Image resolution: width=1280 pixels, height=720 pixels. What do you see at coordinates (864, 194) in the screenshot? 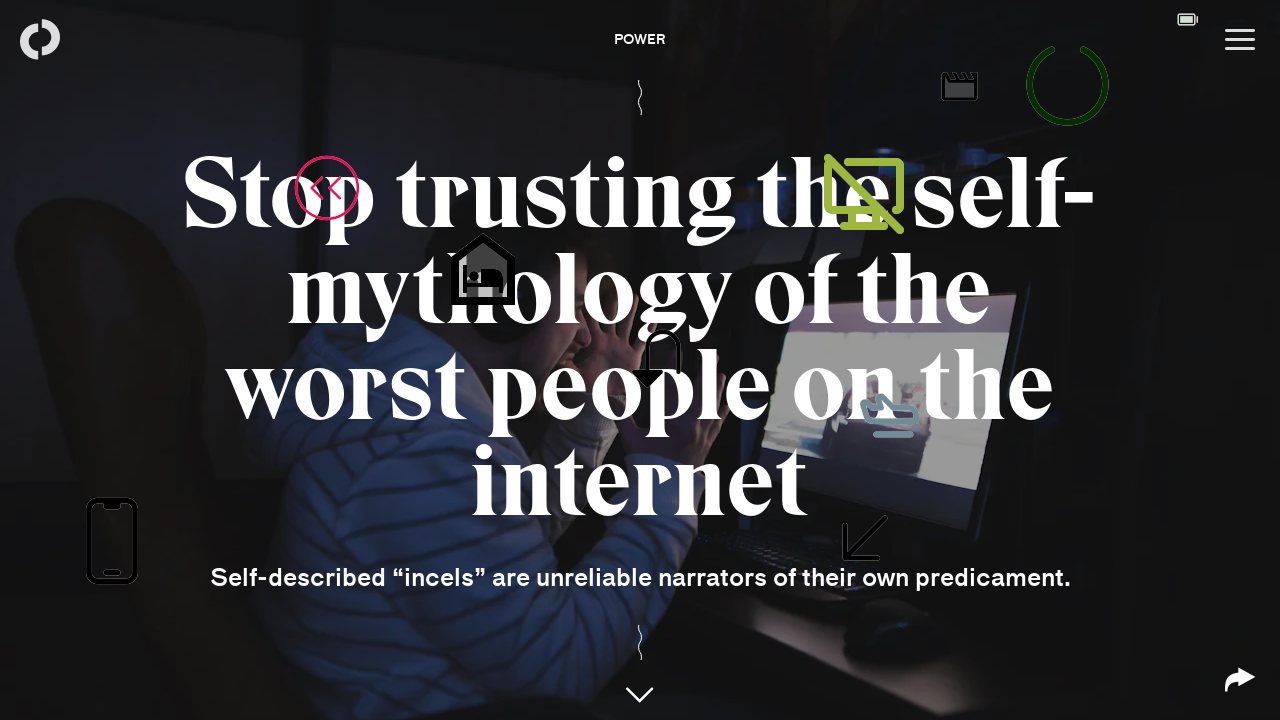
I see `desktop display is unavailable or disconnected` at bounding box center [864, 194].